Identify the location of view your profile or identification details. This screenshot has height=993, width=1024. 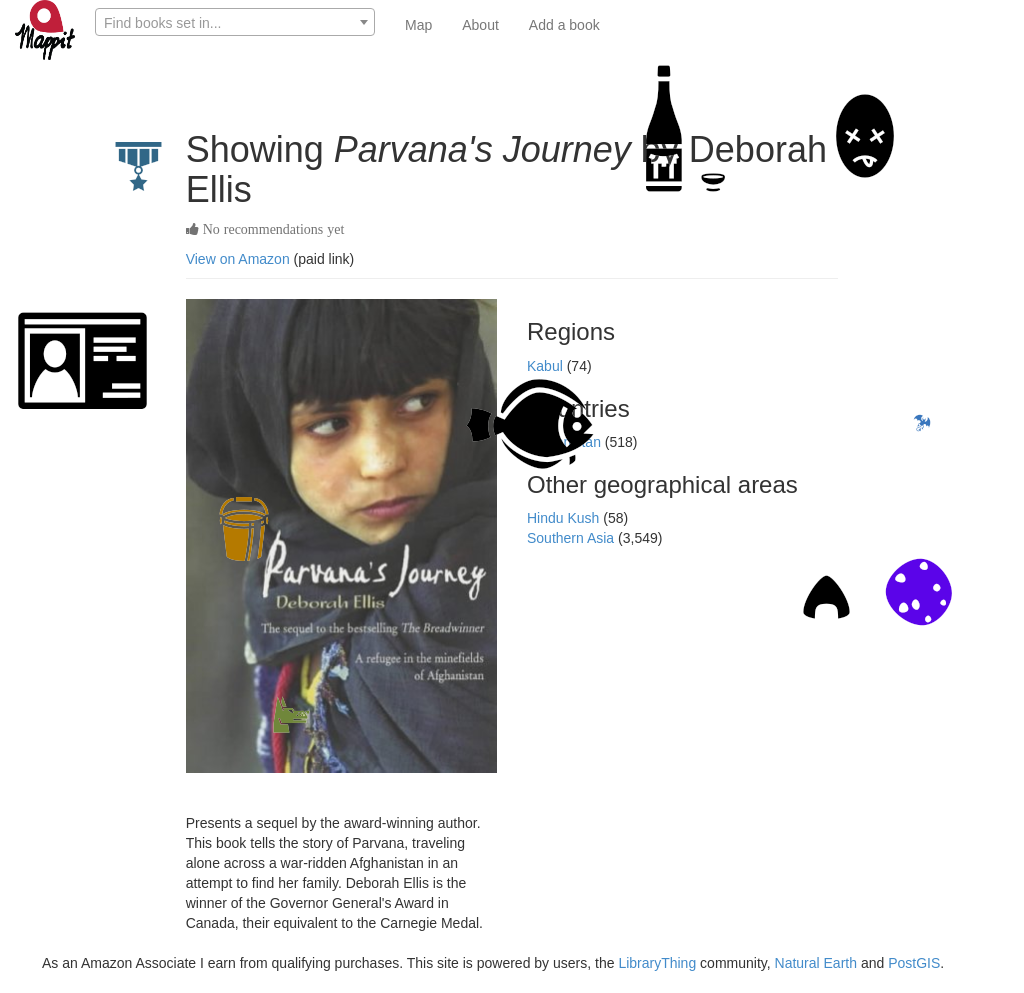
(82, 358).